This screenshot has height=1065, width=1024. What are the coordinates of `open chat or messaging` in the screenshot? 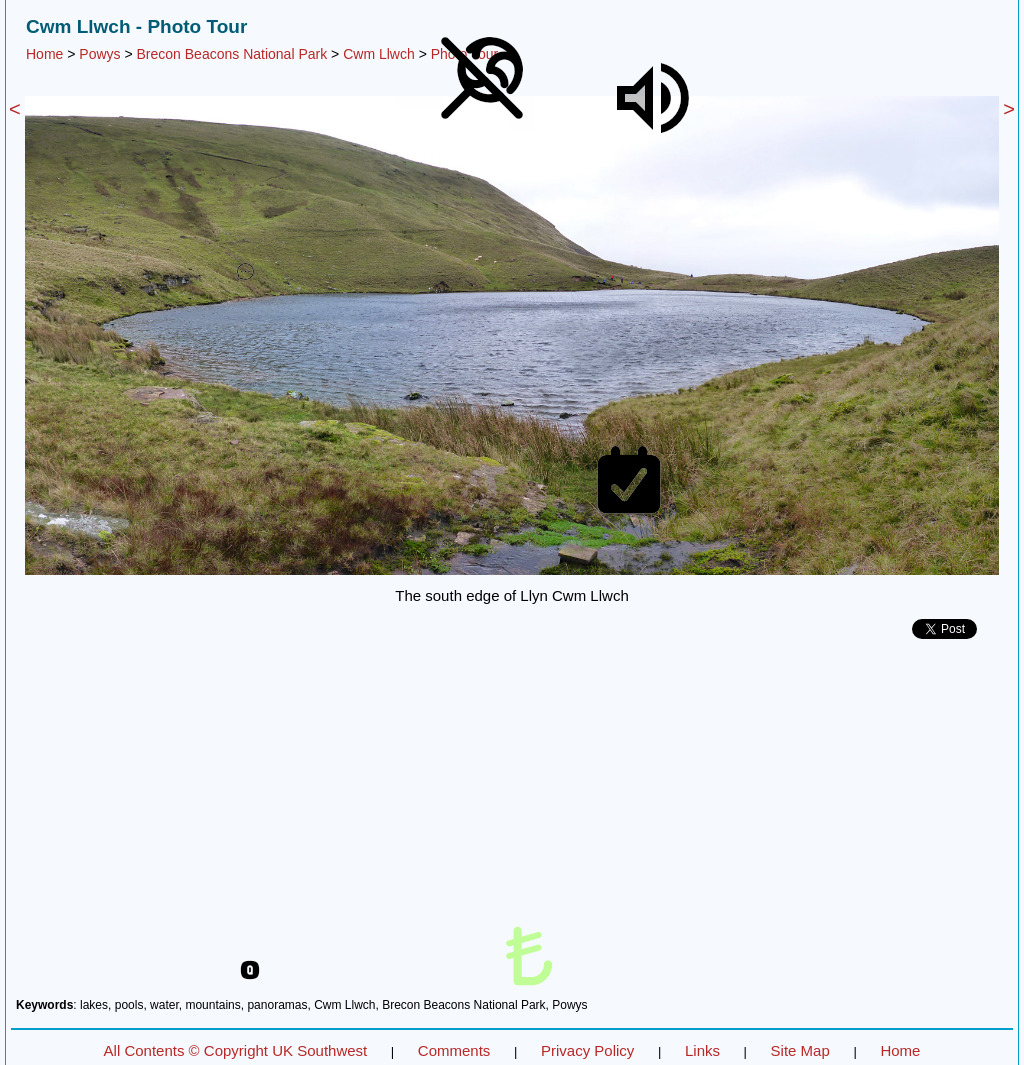 It's located at (245, 271).